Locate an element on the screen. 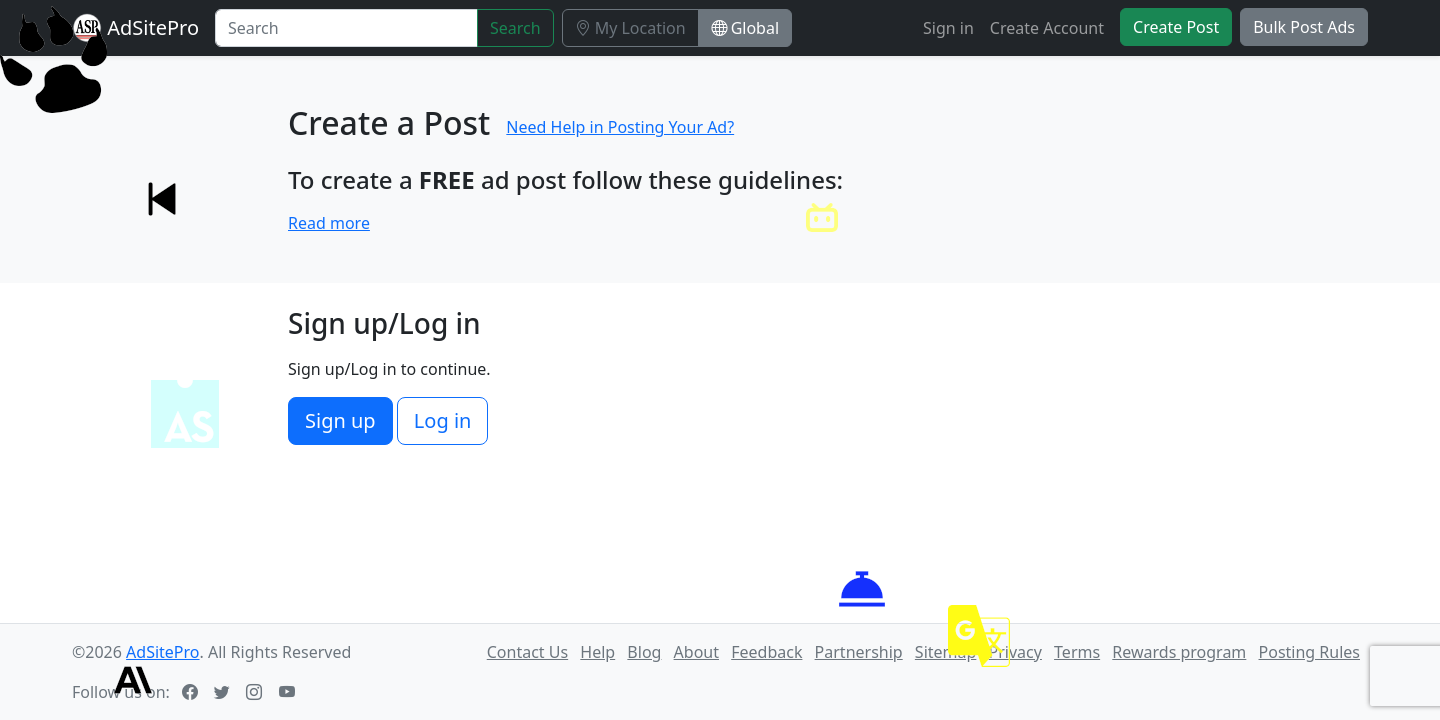  open bilibili app is located at coordinates (822, 219).